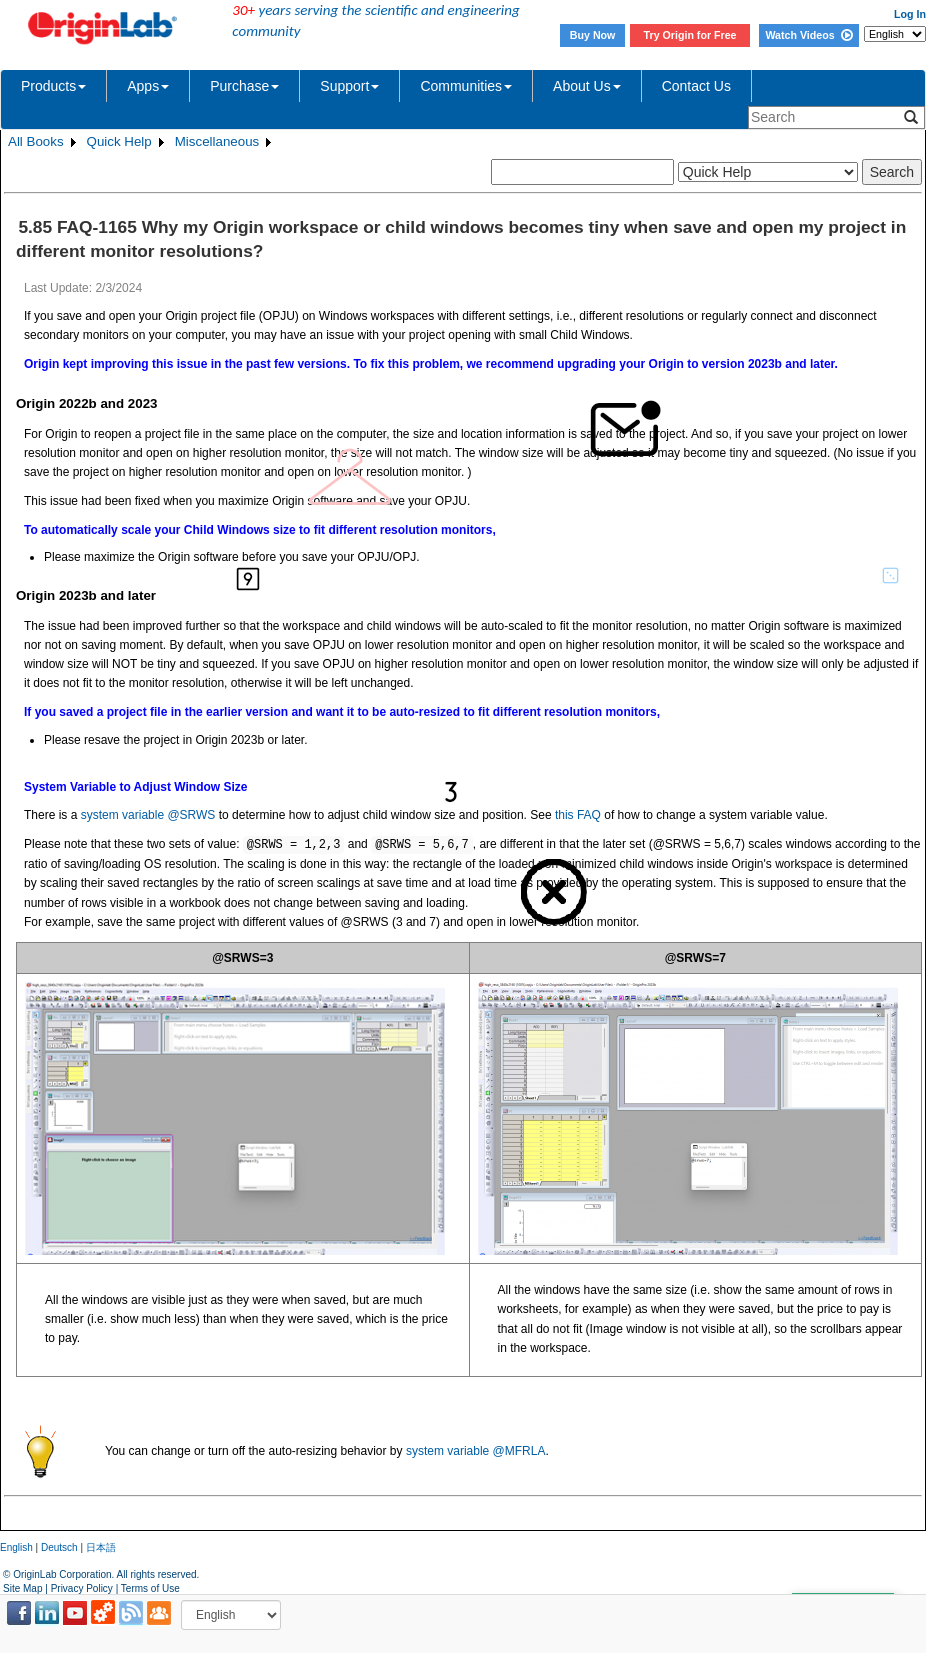  I want to click on indicates step three in a multi-step process, so click(451, 792).